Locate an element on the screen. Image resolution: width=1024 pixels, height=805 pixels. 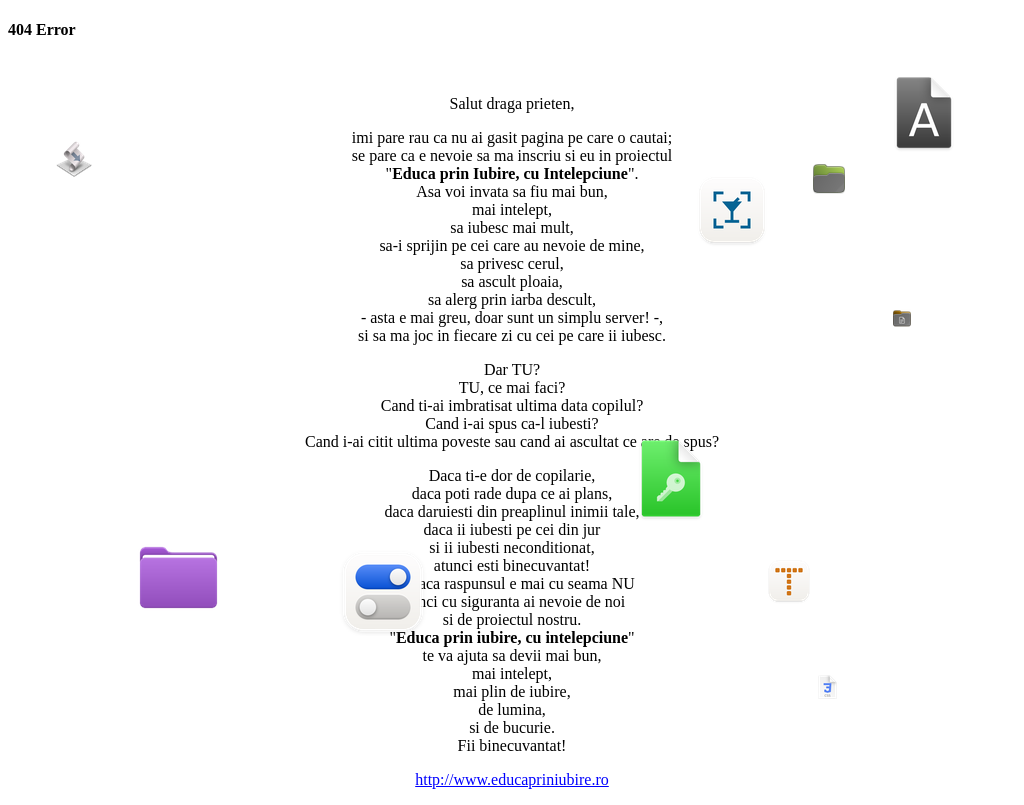
open tipp10 typing tutor application is located at coordinates (789, 581).